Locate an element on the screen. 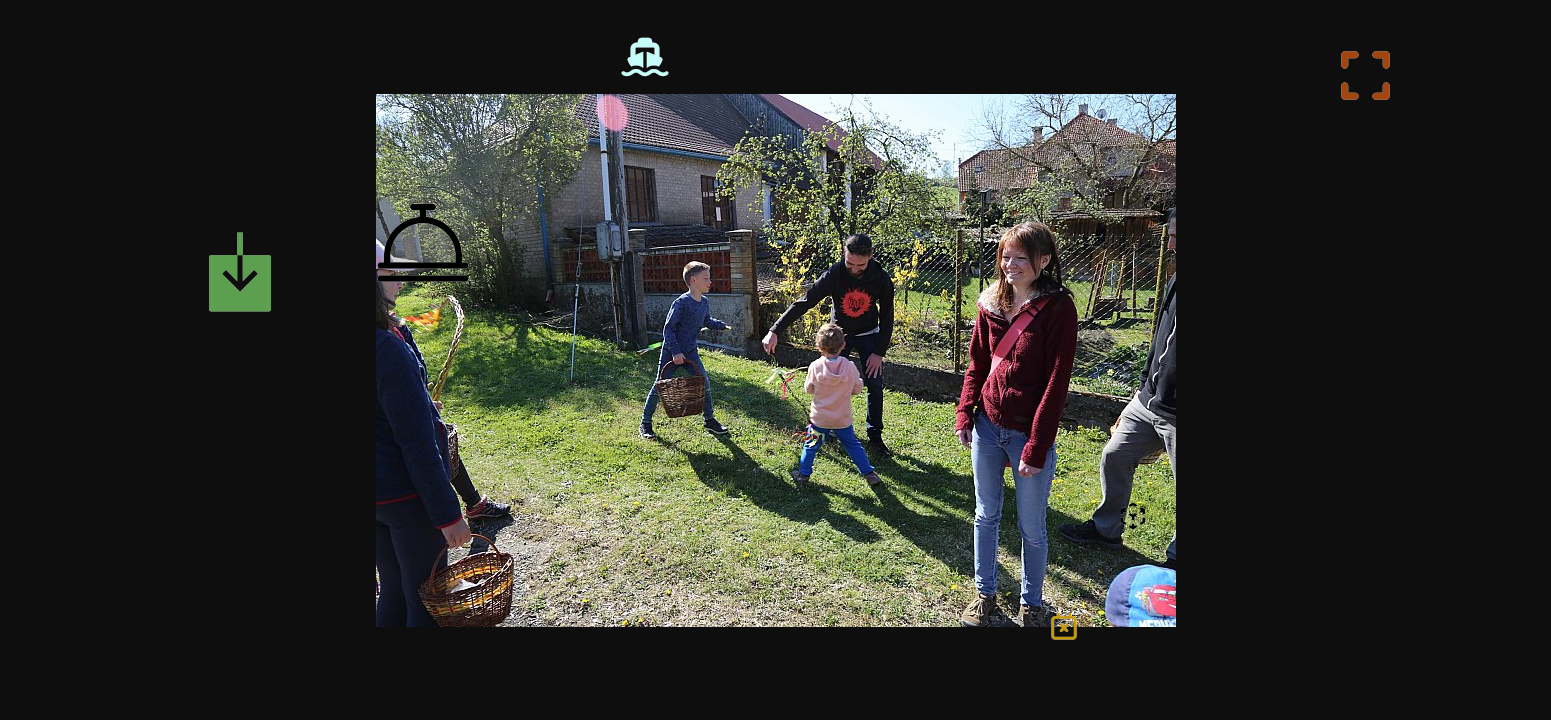  request assistance or service is located at coordinates (423, 246).